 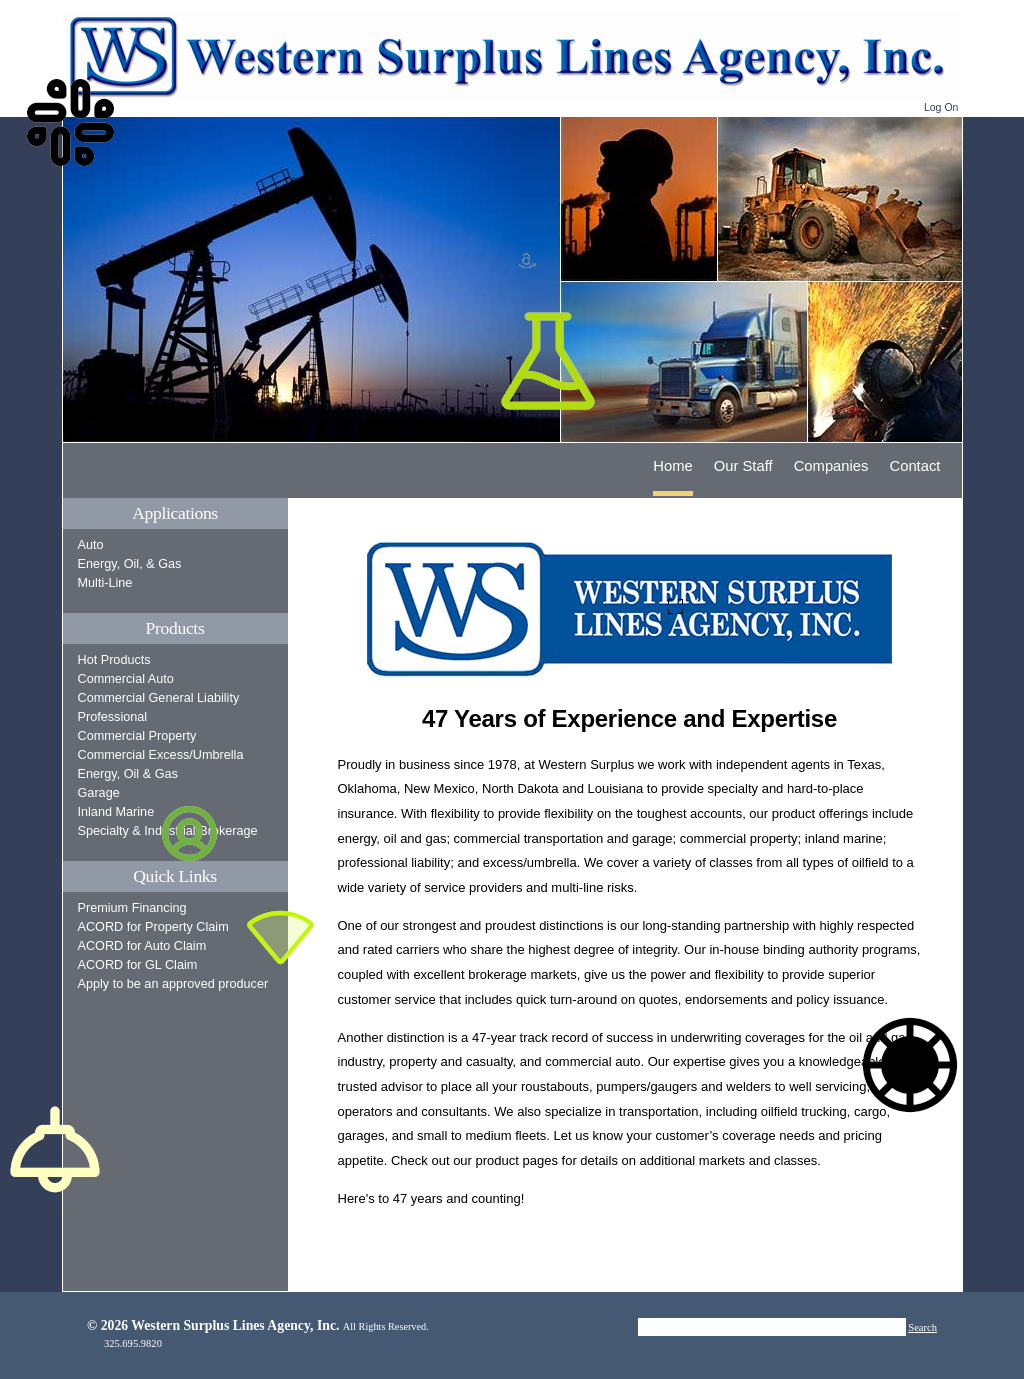 I want to click on access casino or gambling games, so click(x=910, y=1065).